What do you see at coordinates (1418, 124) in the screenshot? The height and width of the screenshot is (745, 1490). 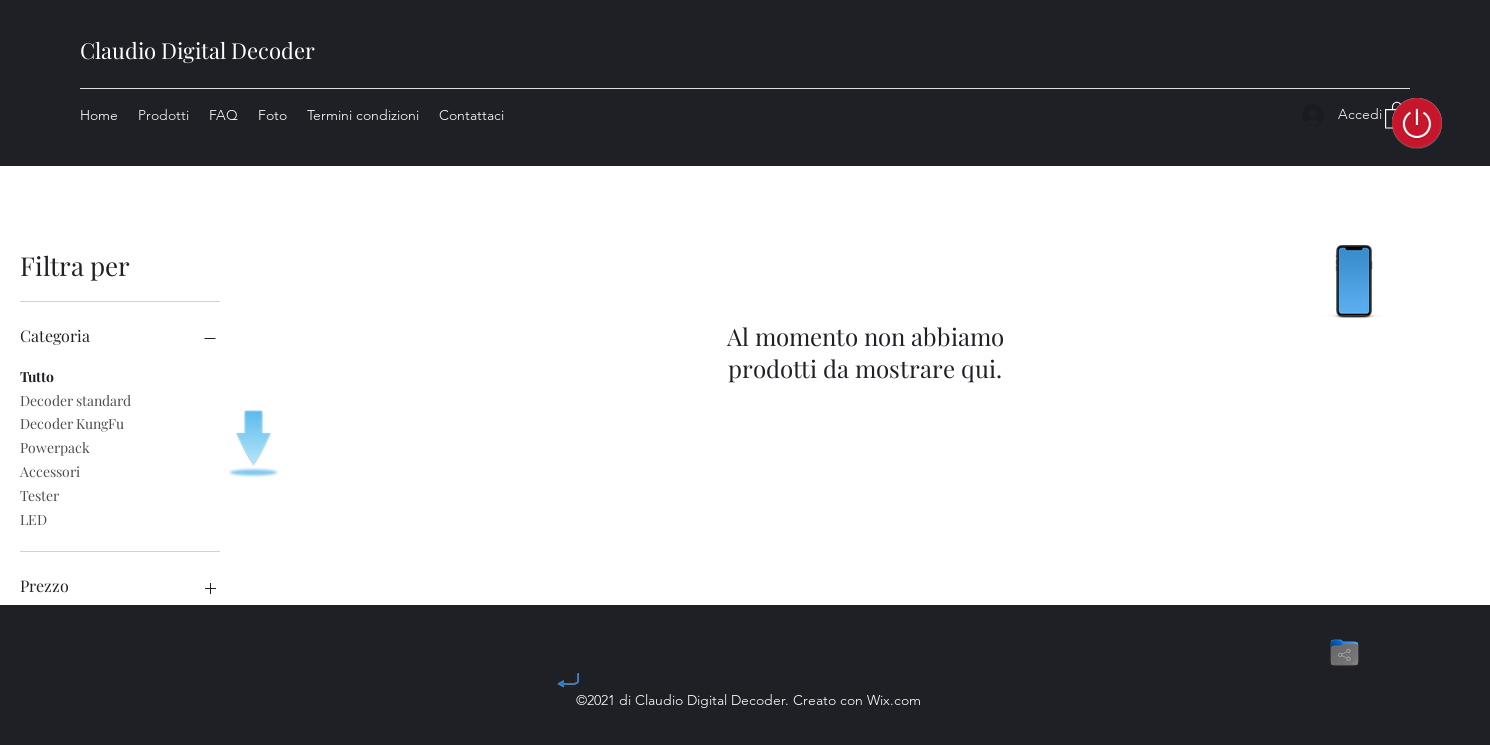 I see `shut down the system` at bounding box center [1418, 124].